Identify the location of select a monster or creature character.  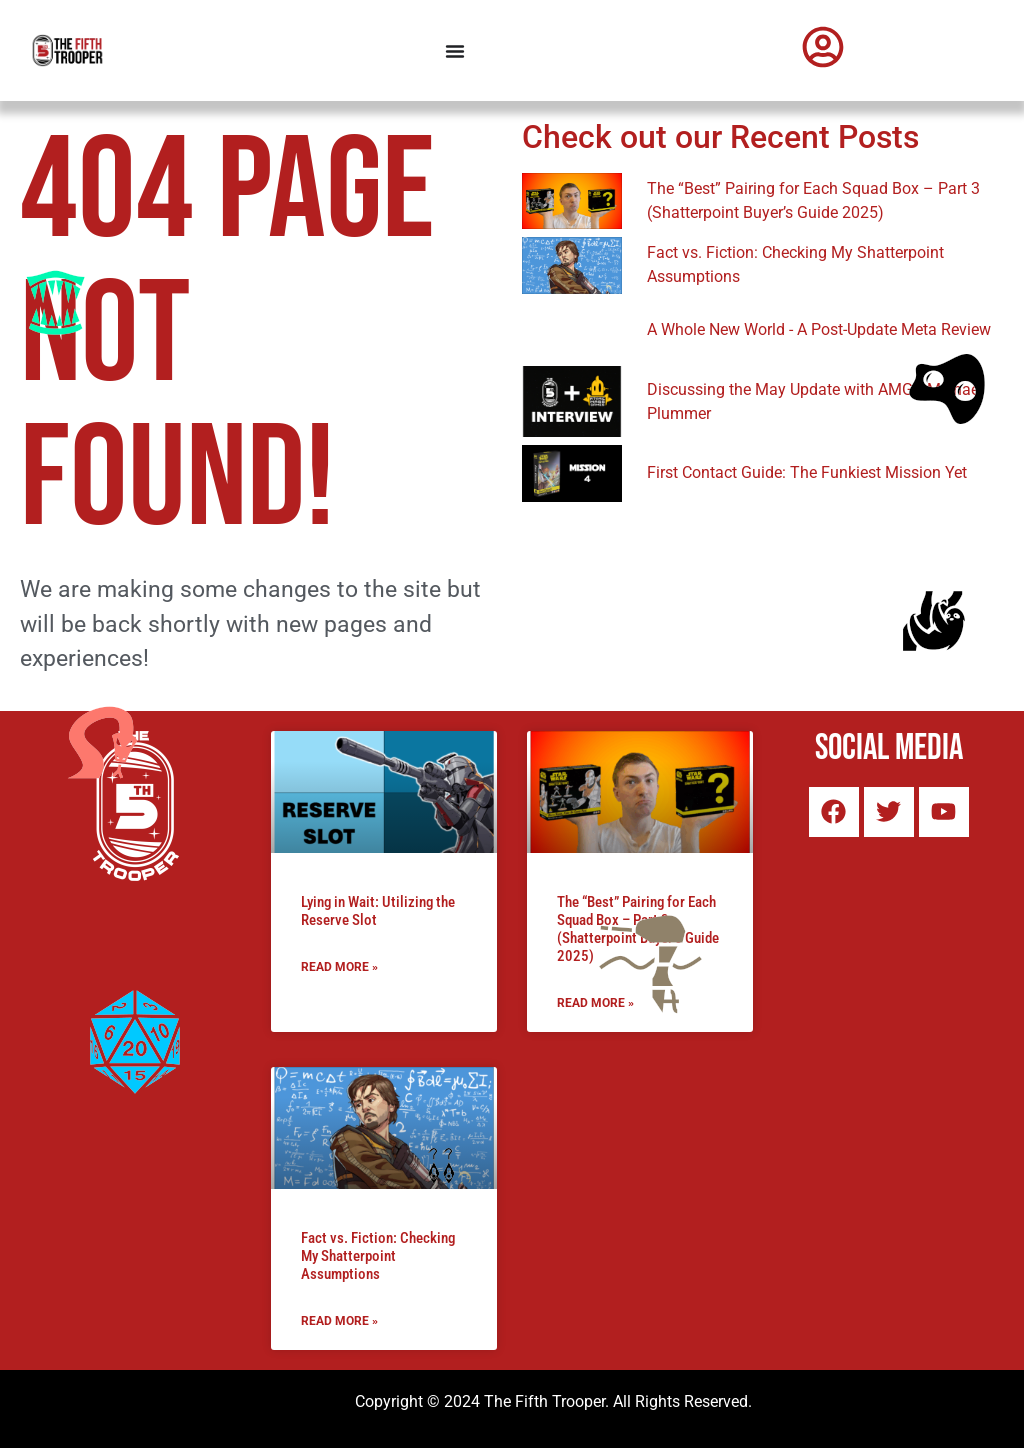
(56, 302).